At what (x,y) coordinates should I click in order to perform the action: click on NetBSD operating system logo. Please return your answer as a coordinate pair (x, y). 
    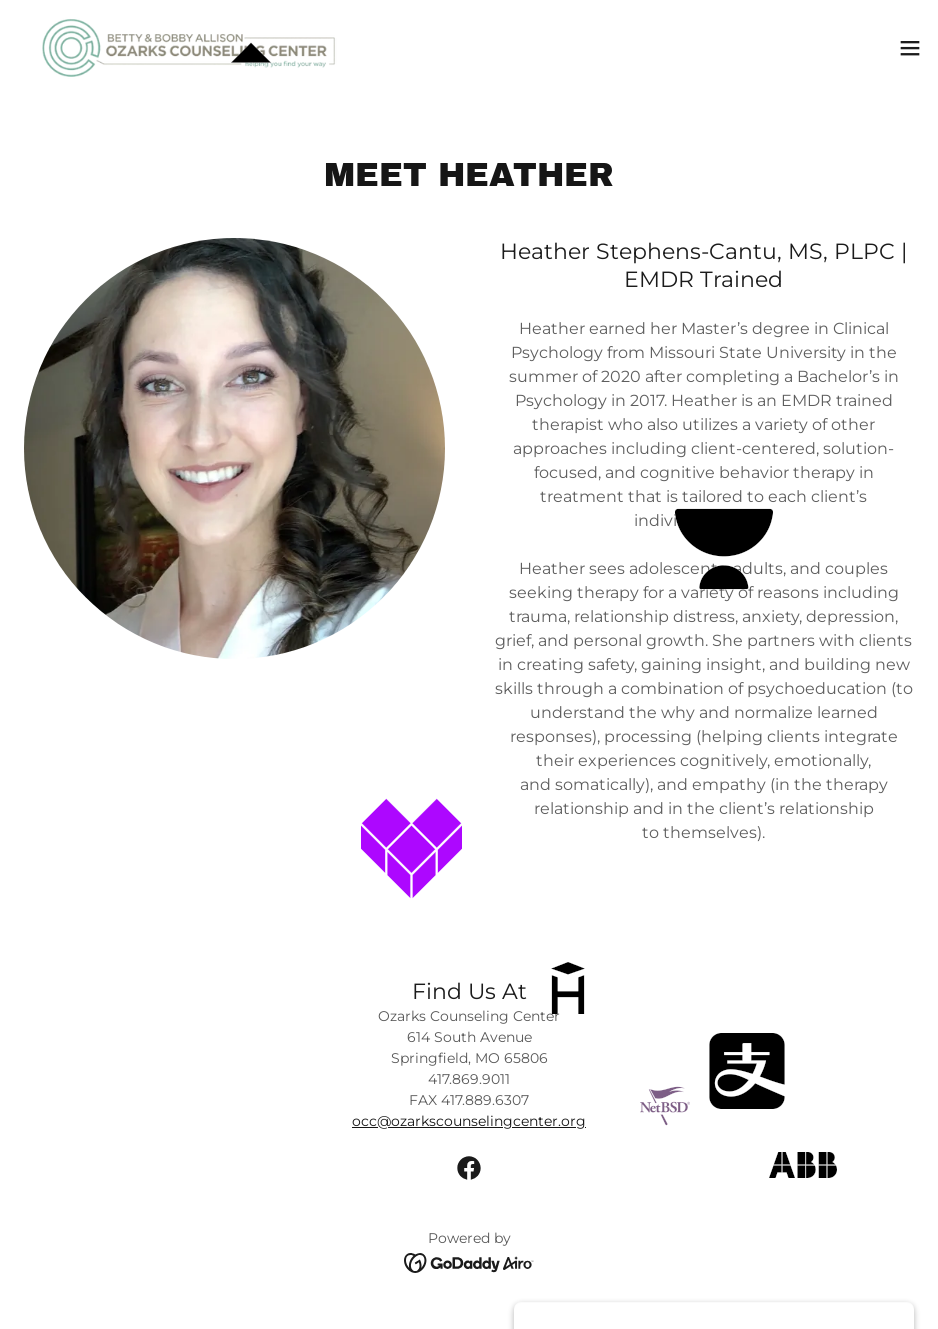
    Looking at the image, I should click on (665, 1106).